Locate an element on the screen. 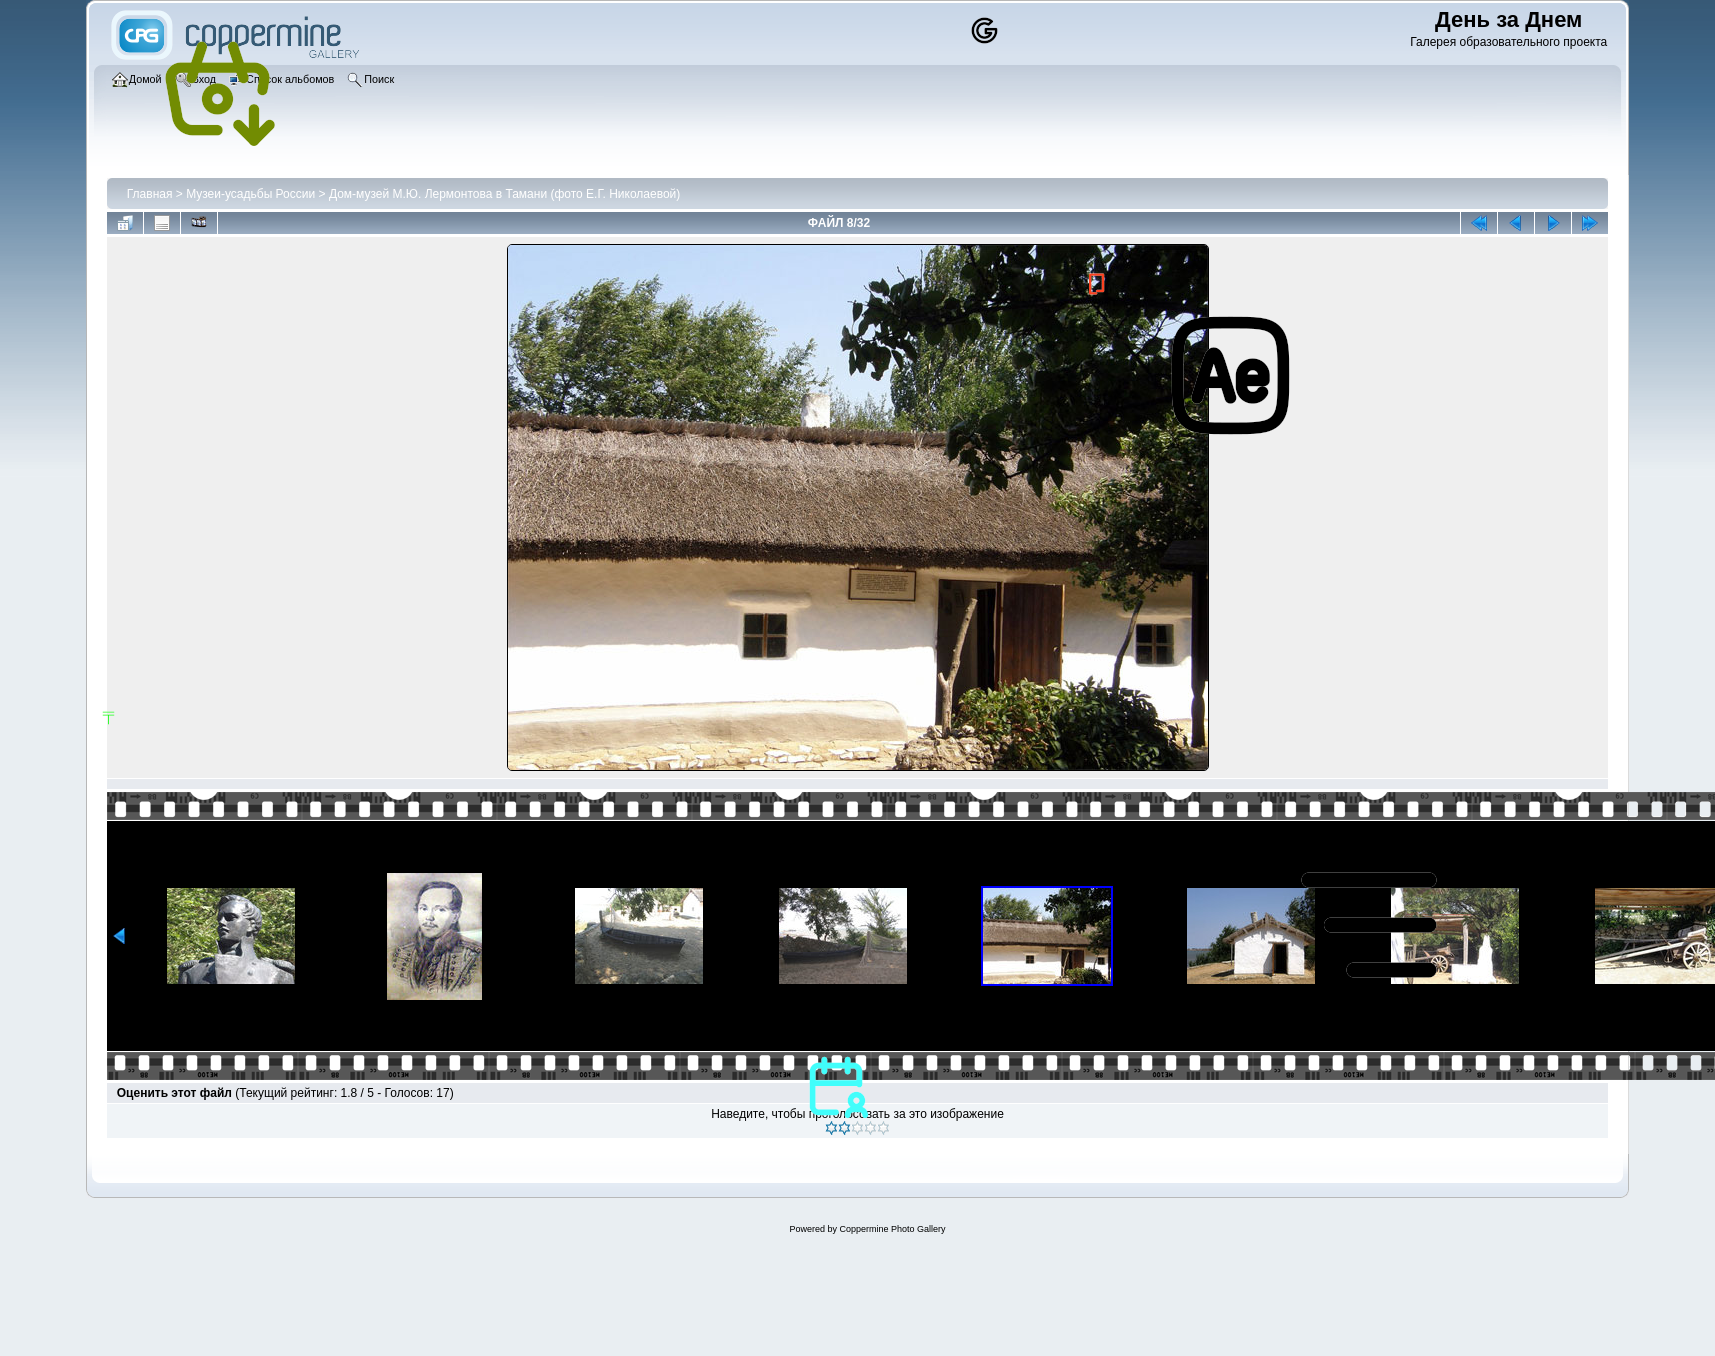 This screenshot has width=1715, height=1356. view scheduled appointments with contacts is located at coordinates (836, 1086).